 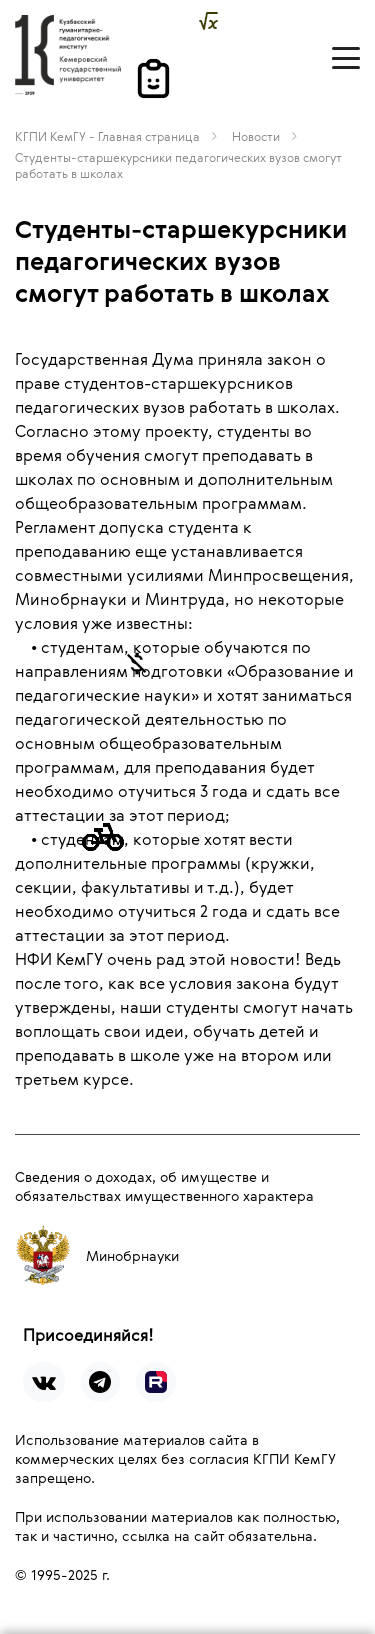 I want to click on access bike routes or cycling directions, so click(x=103, y=837).